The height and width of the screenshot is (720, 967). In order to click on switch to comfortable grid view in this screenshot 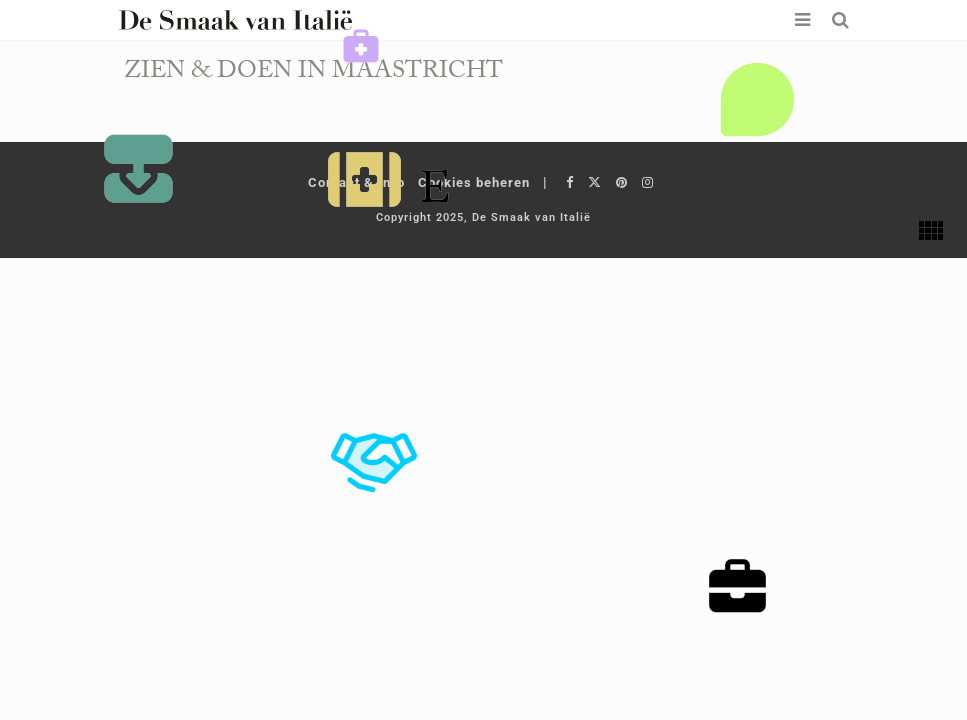, I will do `click(930, 230)`.